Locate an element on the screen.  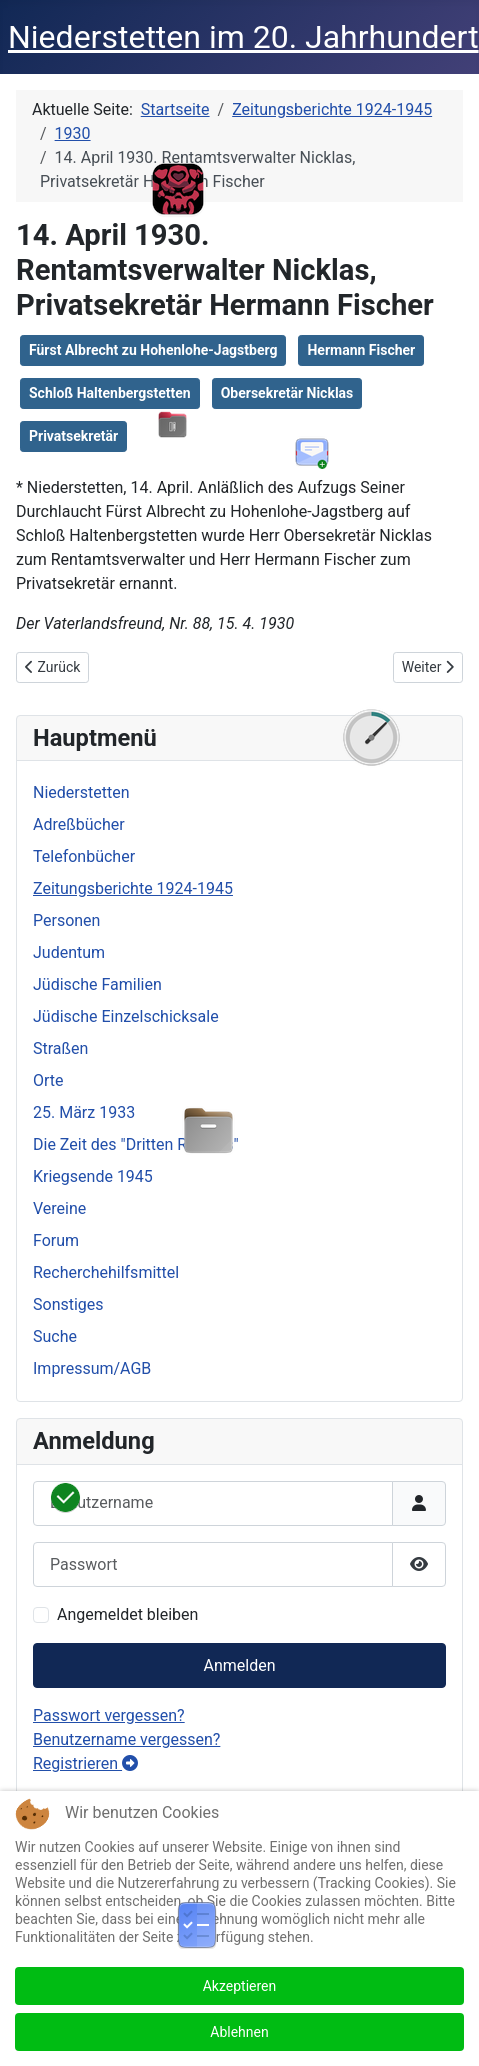
compose a new email message is located at coordinates (312, 452).